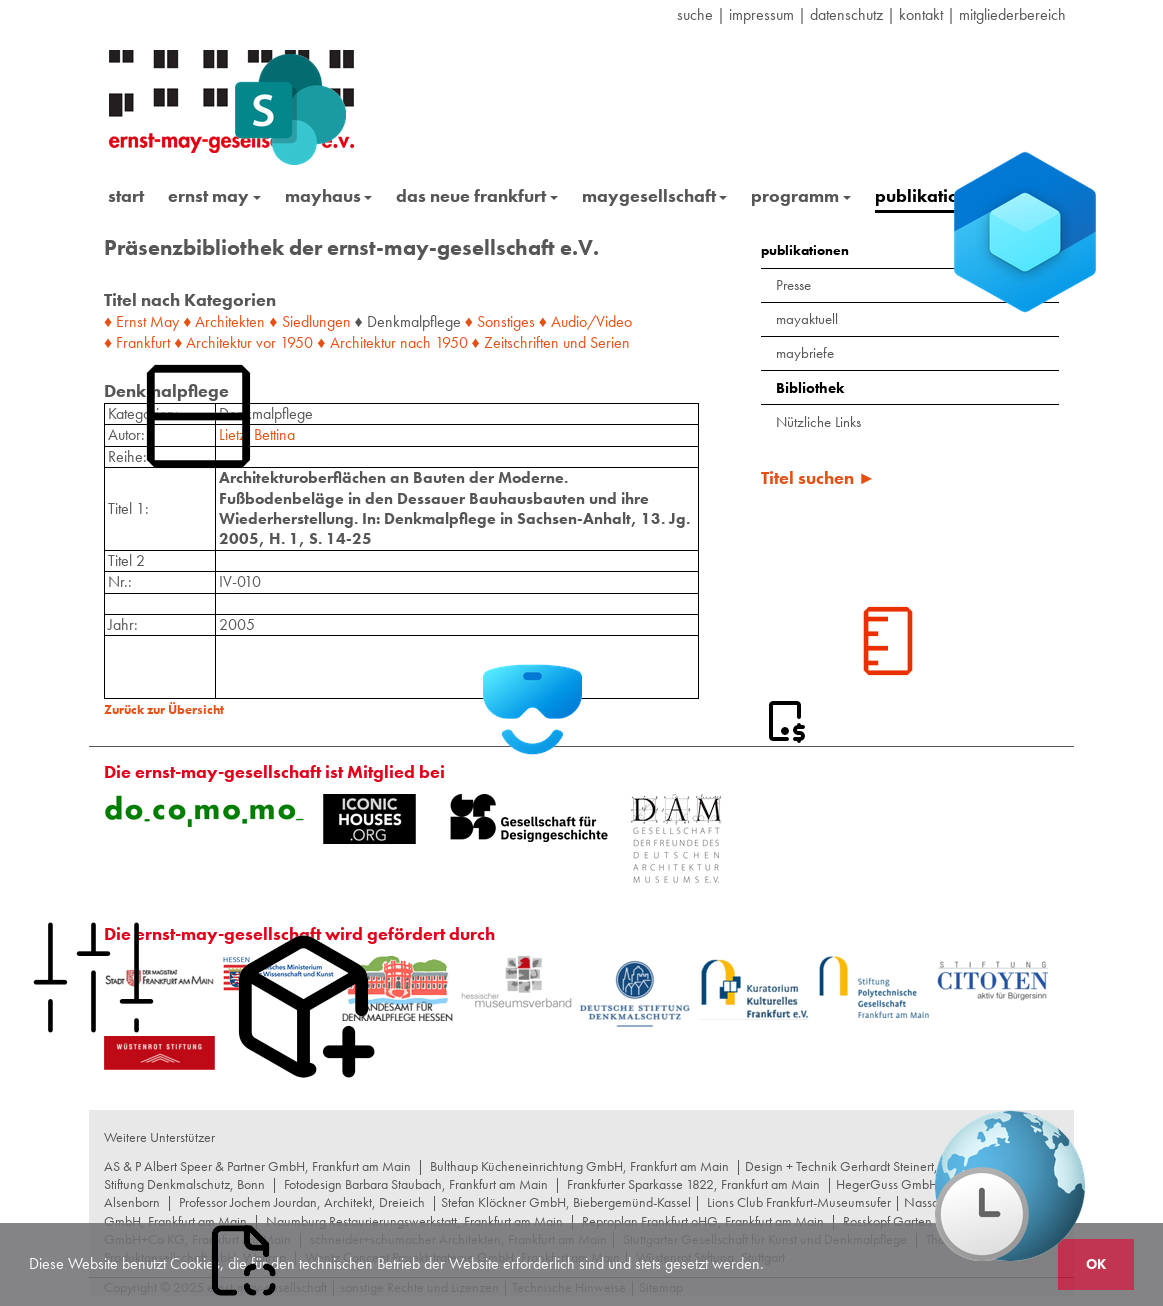 Image resolution: width=1163 pixels, height=1306 pixels. I want to click on view or edit measurement units, so click(888, 641).